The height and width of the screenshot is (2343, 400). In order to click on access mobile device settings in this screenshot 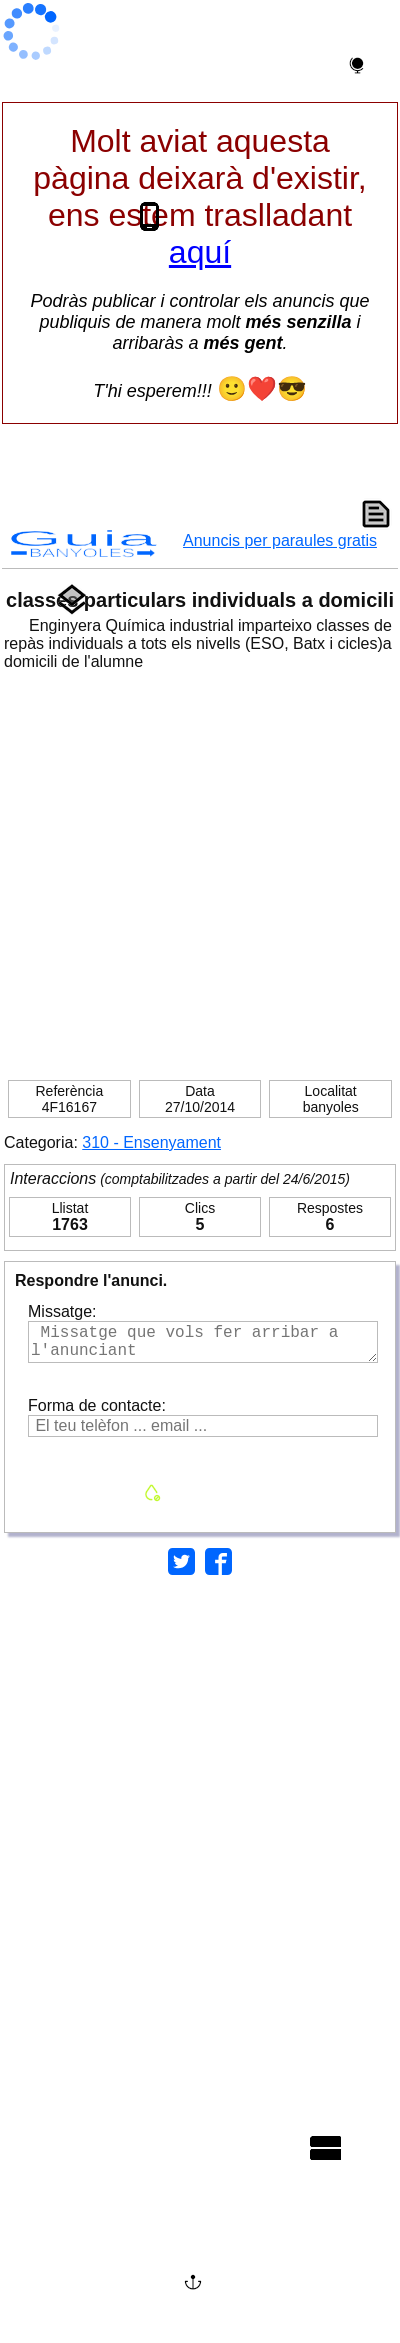, I will do `click(149, 216)`.